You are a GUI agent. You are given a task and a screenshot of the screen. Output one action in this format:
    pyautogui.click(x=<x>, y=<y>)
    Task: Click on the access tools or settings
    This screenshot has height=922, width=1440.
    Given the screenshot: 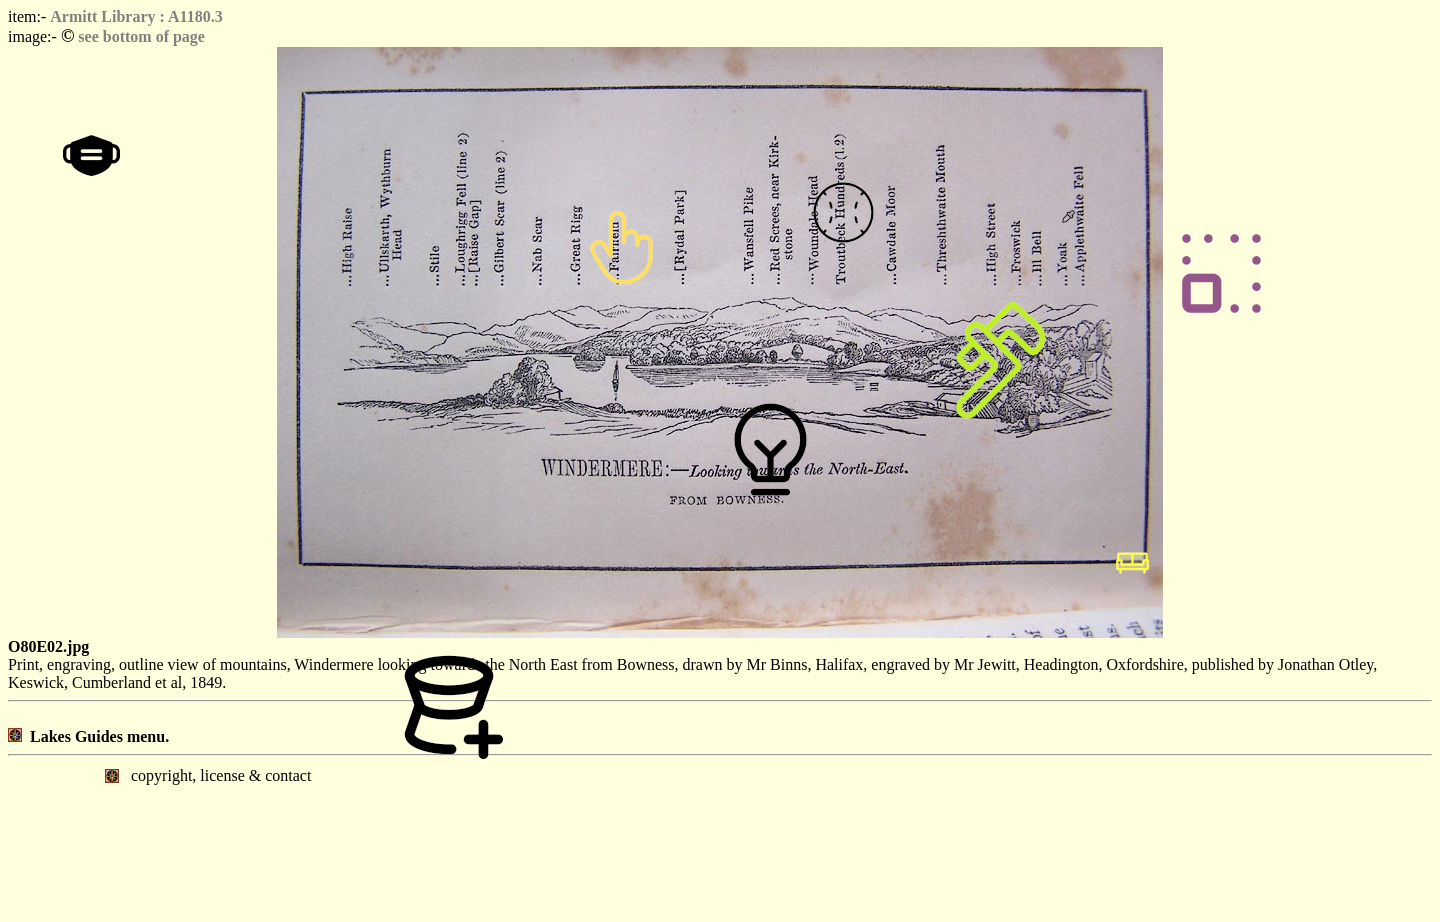 What is the action you would take?
    pyautogui.click(x=995, y=360)
    